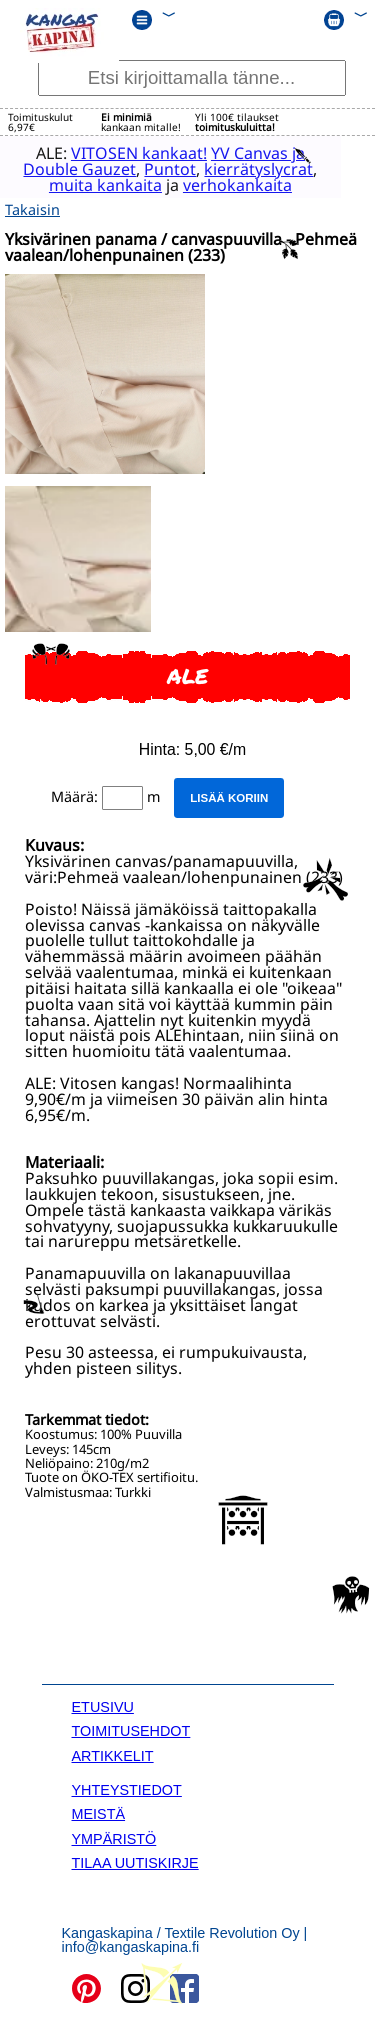  Describe the element at coordinates (325, 879) in the screenshot. I see `indicates a fracture or bone injury in a health app` at that location.